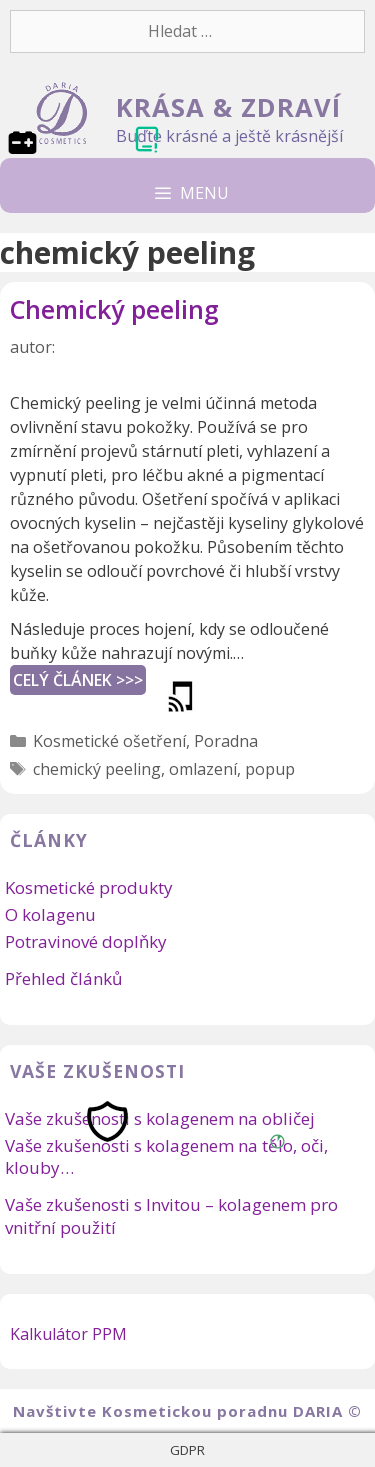 This screenshot has height=1467, width=375. Describe the element at coordinates (182, 696) in the screenshot. I see `tap to connect device via NFC or wireless` at that location.